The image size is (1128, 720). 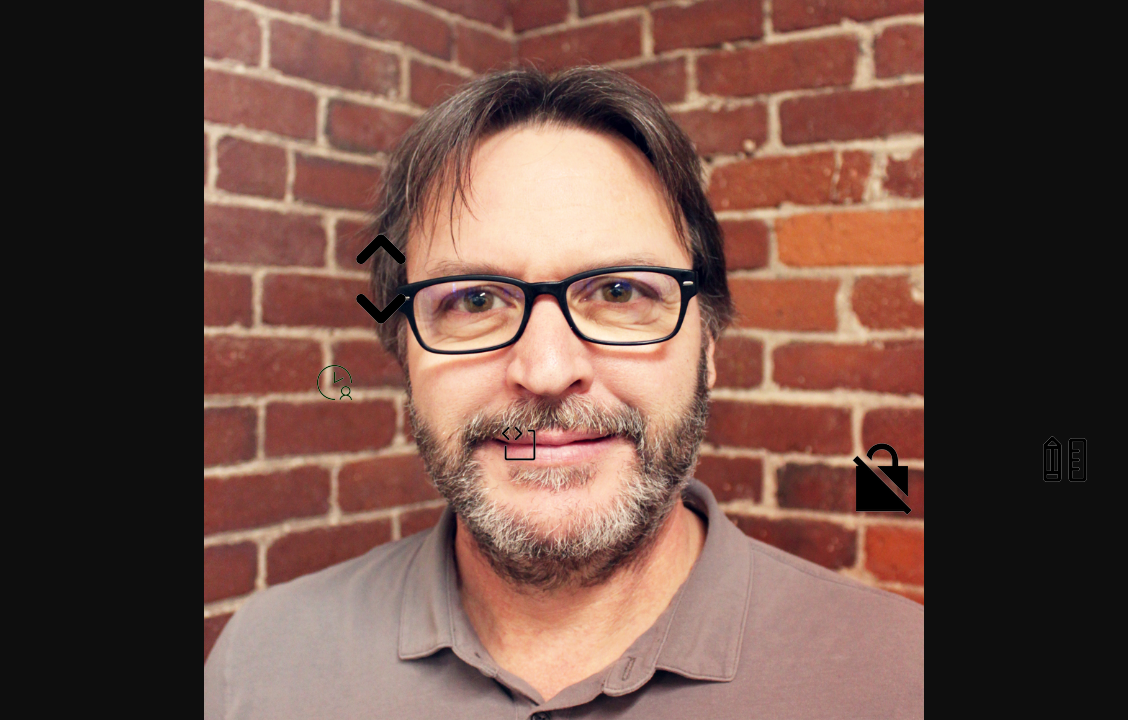 What do you see at coordinates (334, 382) in the screenshot?
I see `view user's time or availability status` at bounding box center [334, 382].